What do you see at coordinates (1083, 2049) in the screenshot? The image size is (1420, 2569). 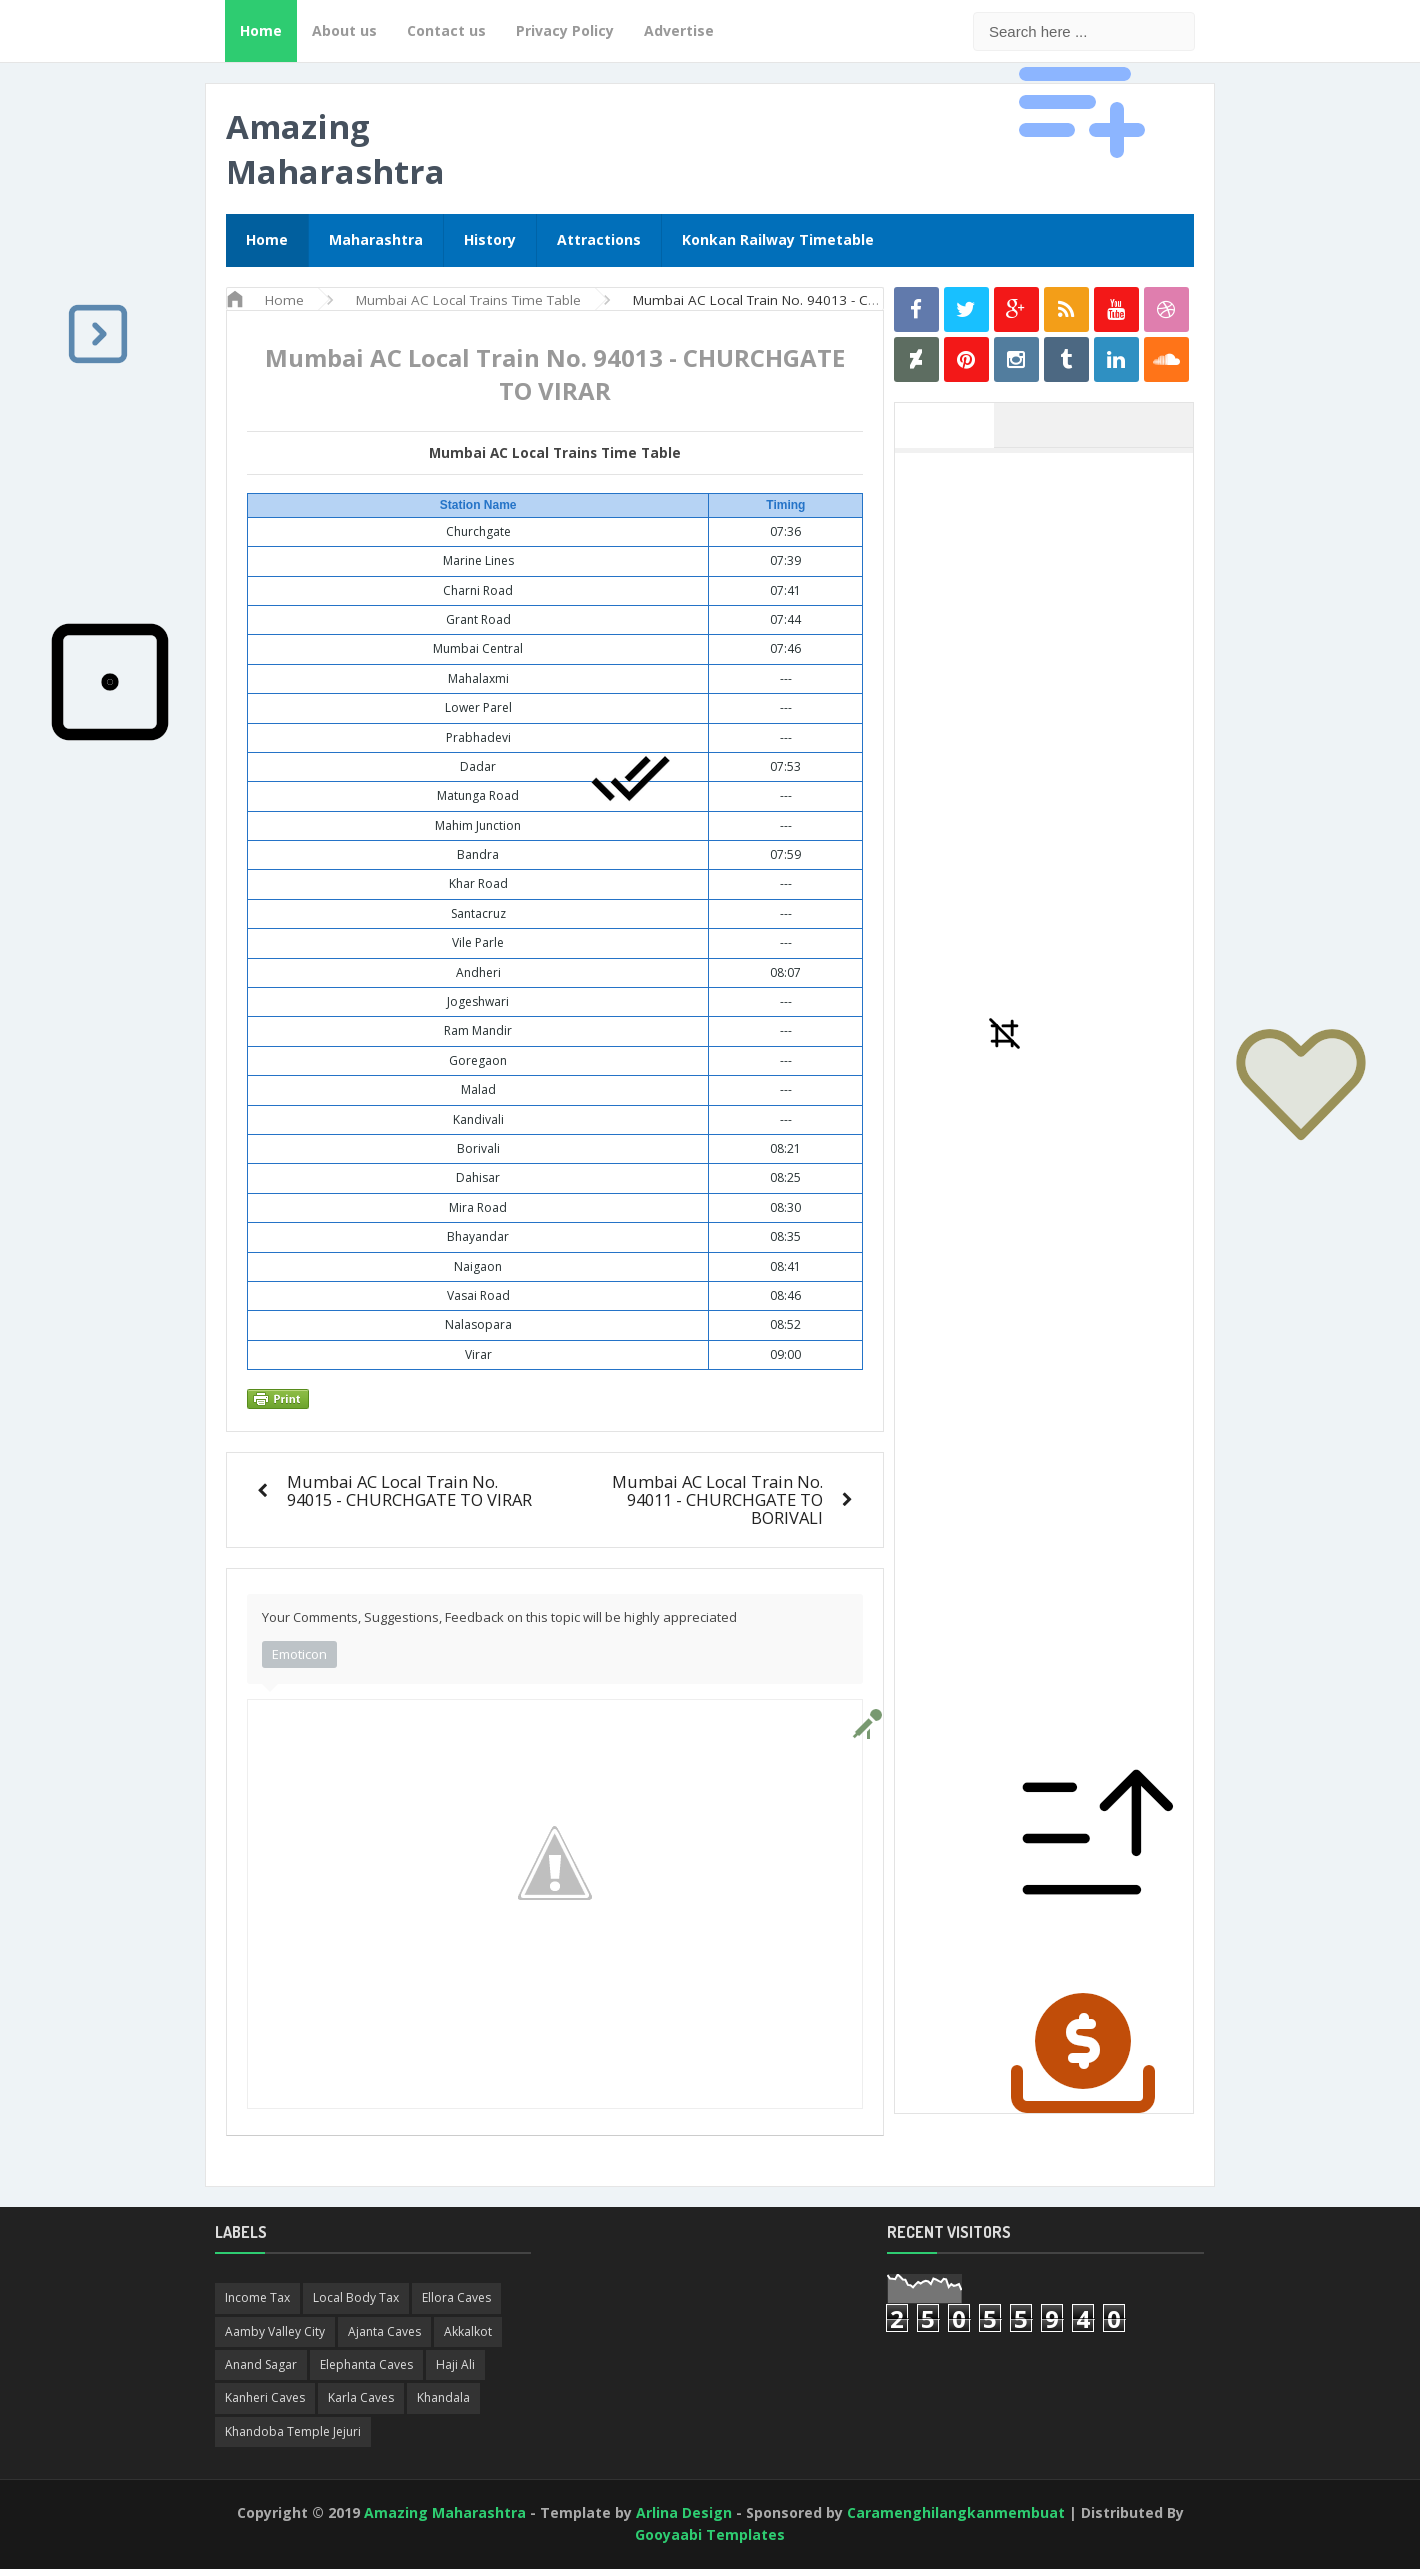 I see `make a donation` at bounding box center [1083, 2049].